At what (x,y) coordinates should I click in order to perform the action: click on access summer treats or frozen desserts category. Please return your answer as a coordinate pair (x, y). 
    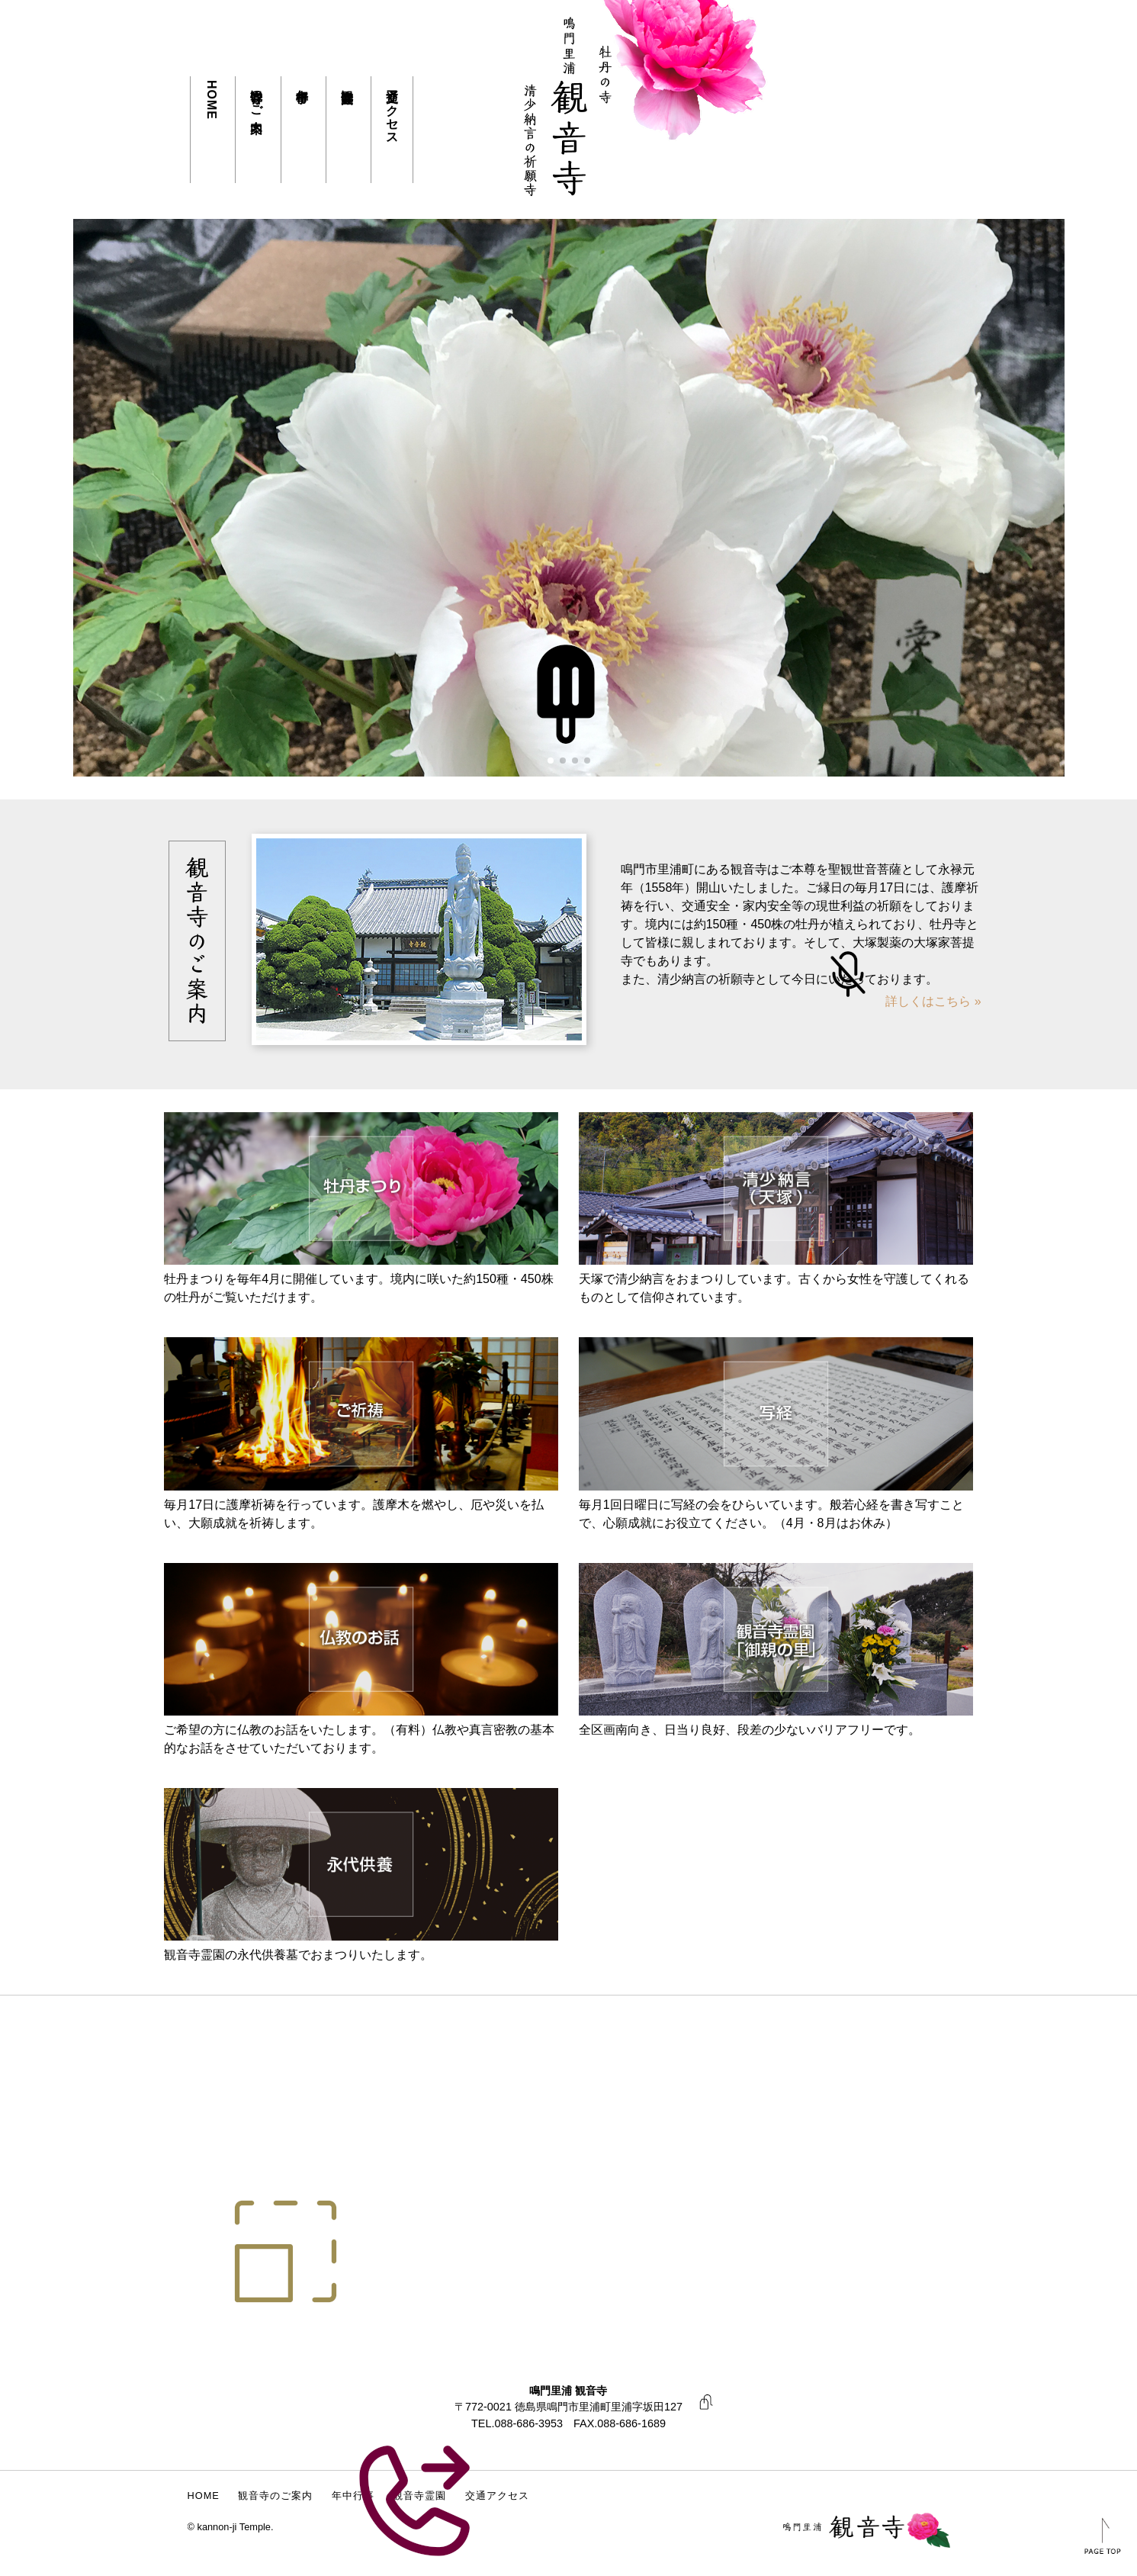
    Looking at the image, I should click on (566, 693).